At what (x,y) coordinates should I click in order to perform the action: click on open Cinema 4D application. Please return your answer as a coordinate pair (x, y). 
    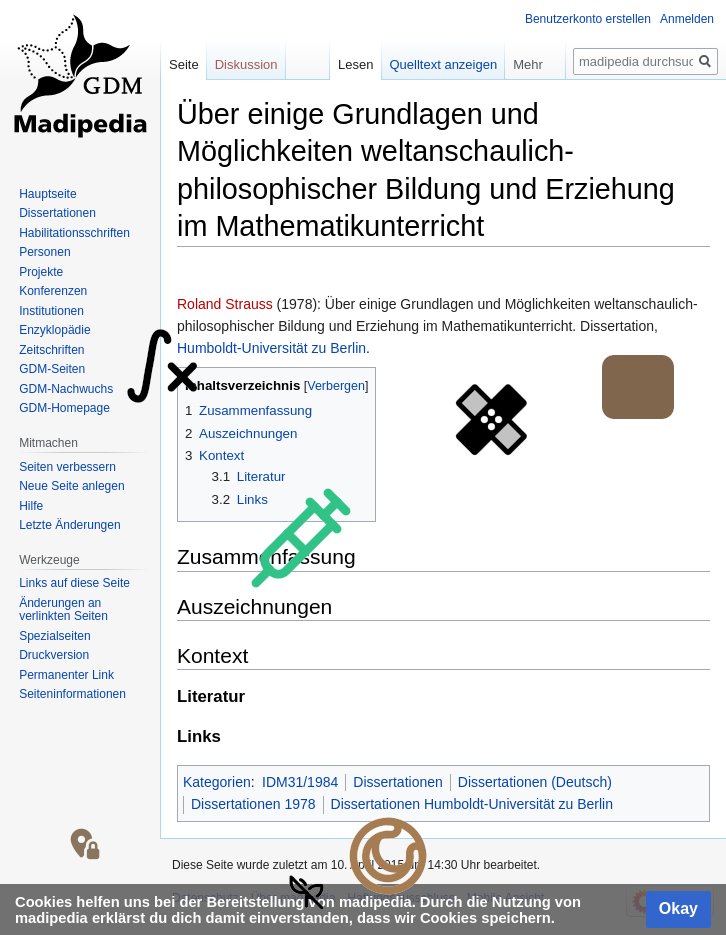
    Looking at the image, I should click on (388, 856).